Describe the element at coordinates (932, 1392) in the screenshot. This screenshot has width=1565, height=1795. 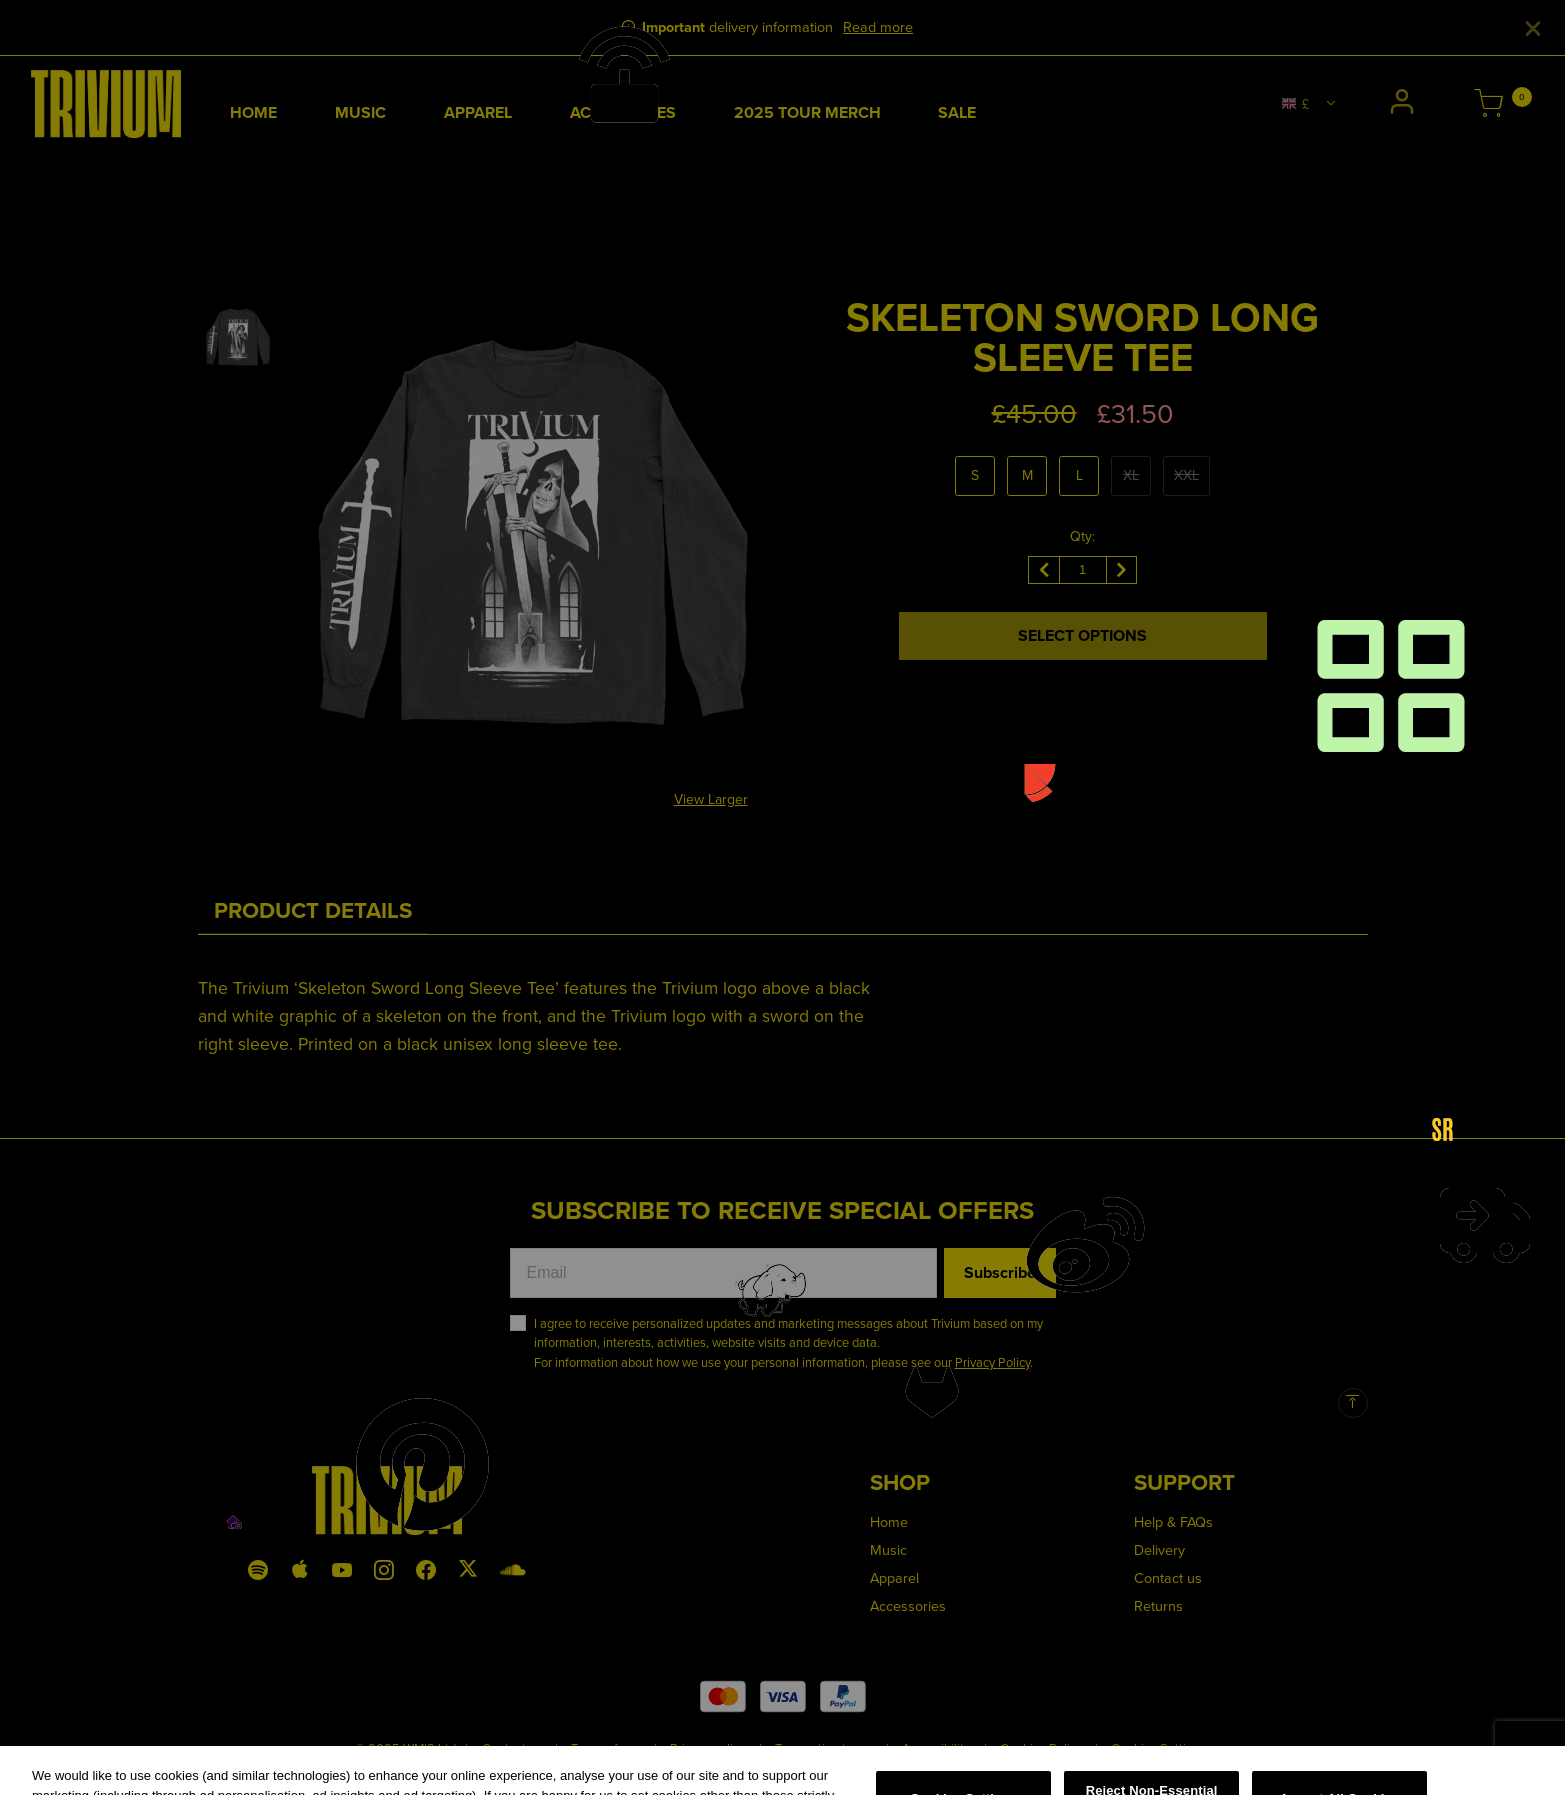
I see `open GitLab` at that location.